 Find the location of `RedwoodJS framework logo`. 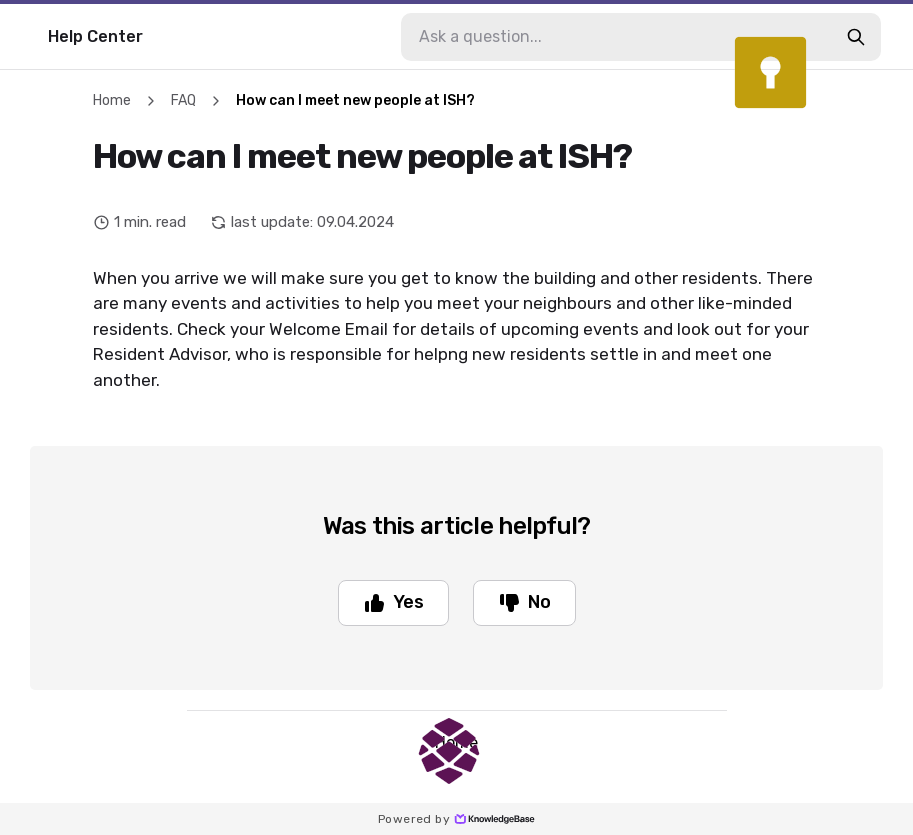

RedwoodJS framework logo is located at coordinates (449, 751).